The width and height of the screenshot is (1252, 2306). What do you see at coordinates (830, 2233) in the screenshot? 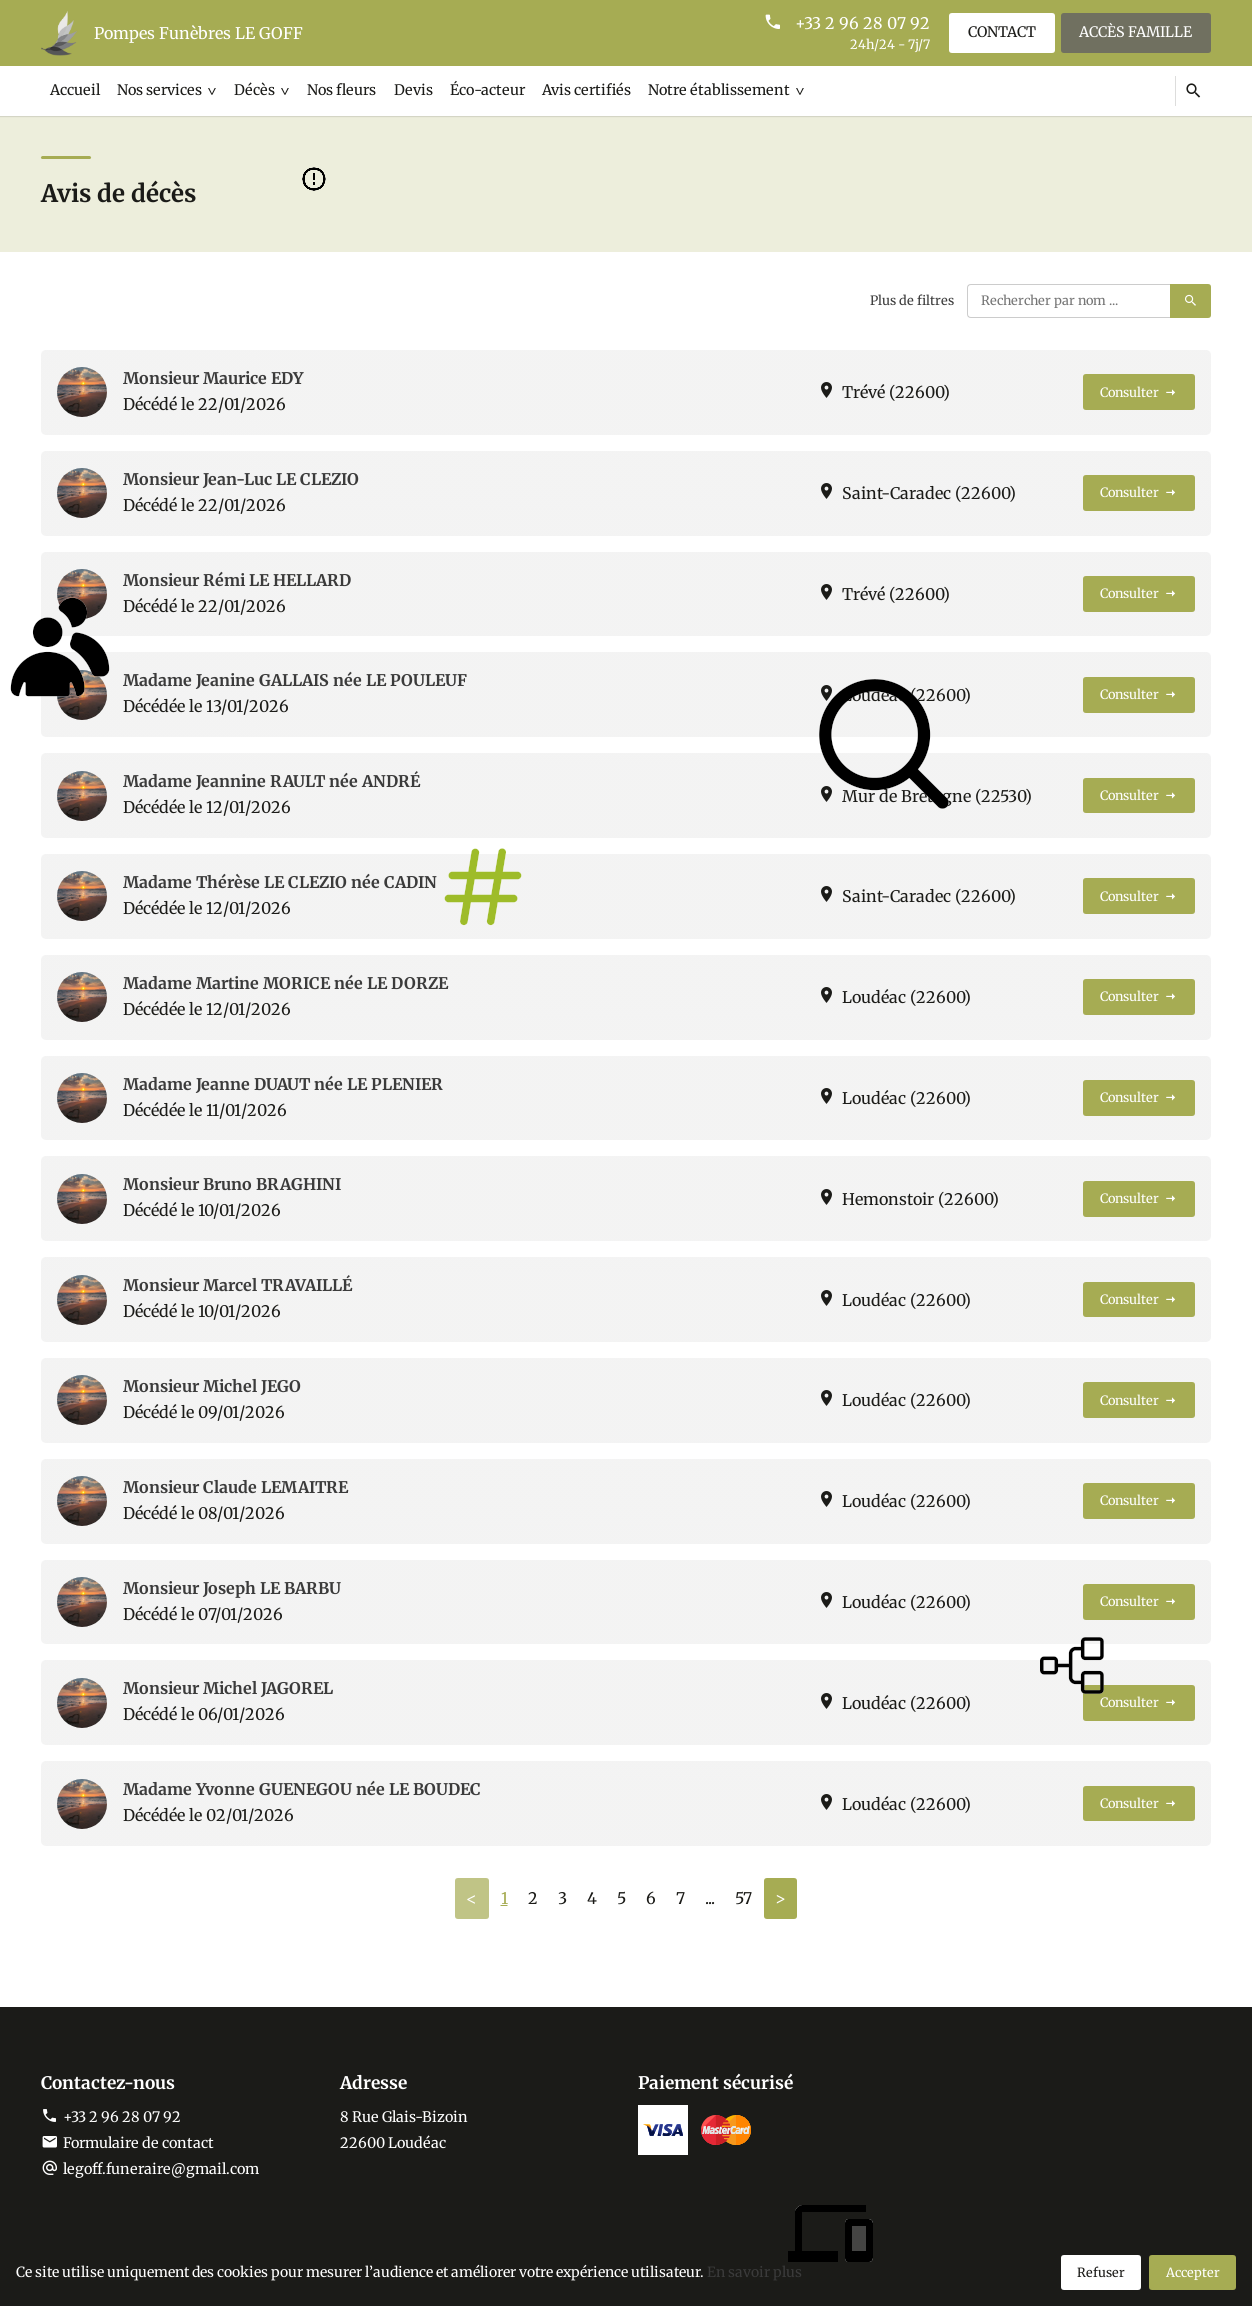
I see `connect your phone to another device` at bounding box center [830, 2233].